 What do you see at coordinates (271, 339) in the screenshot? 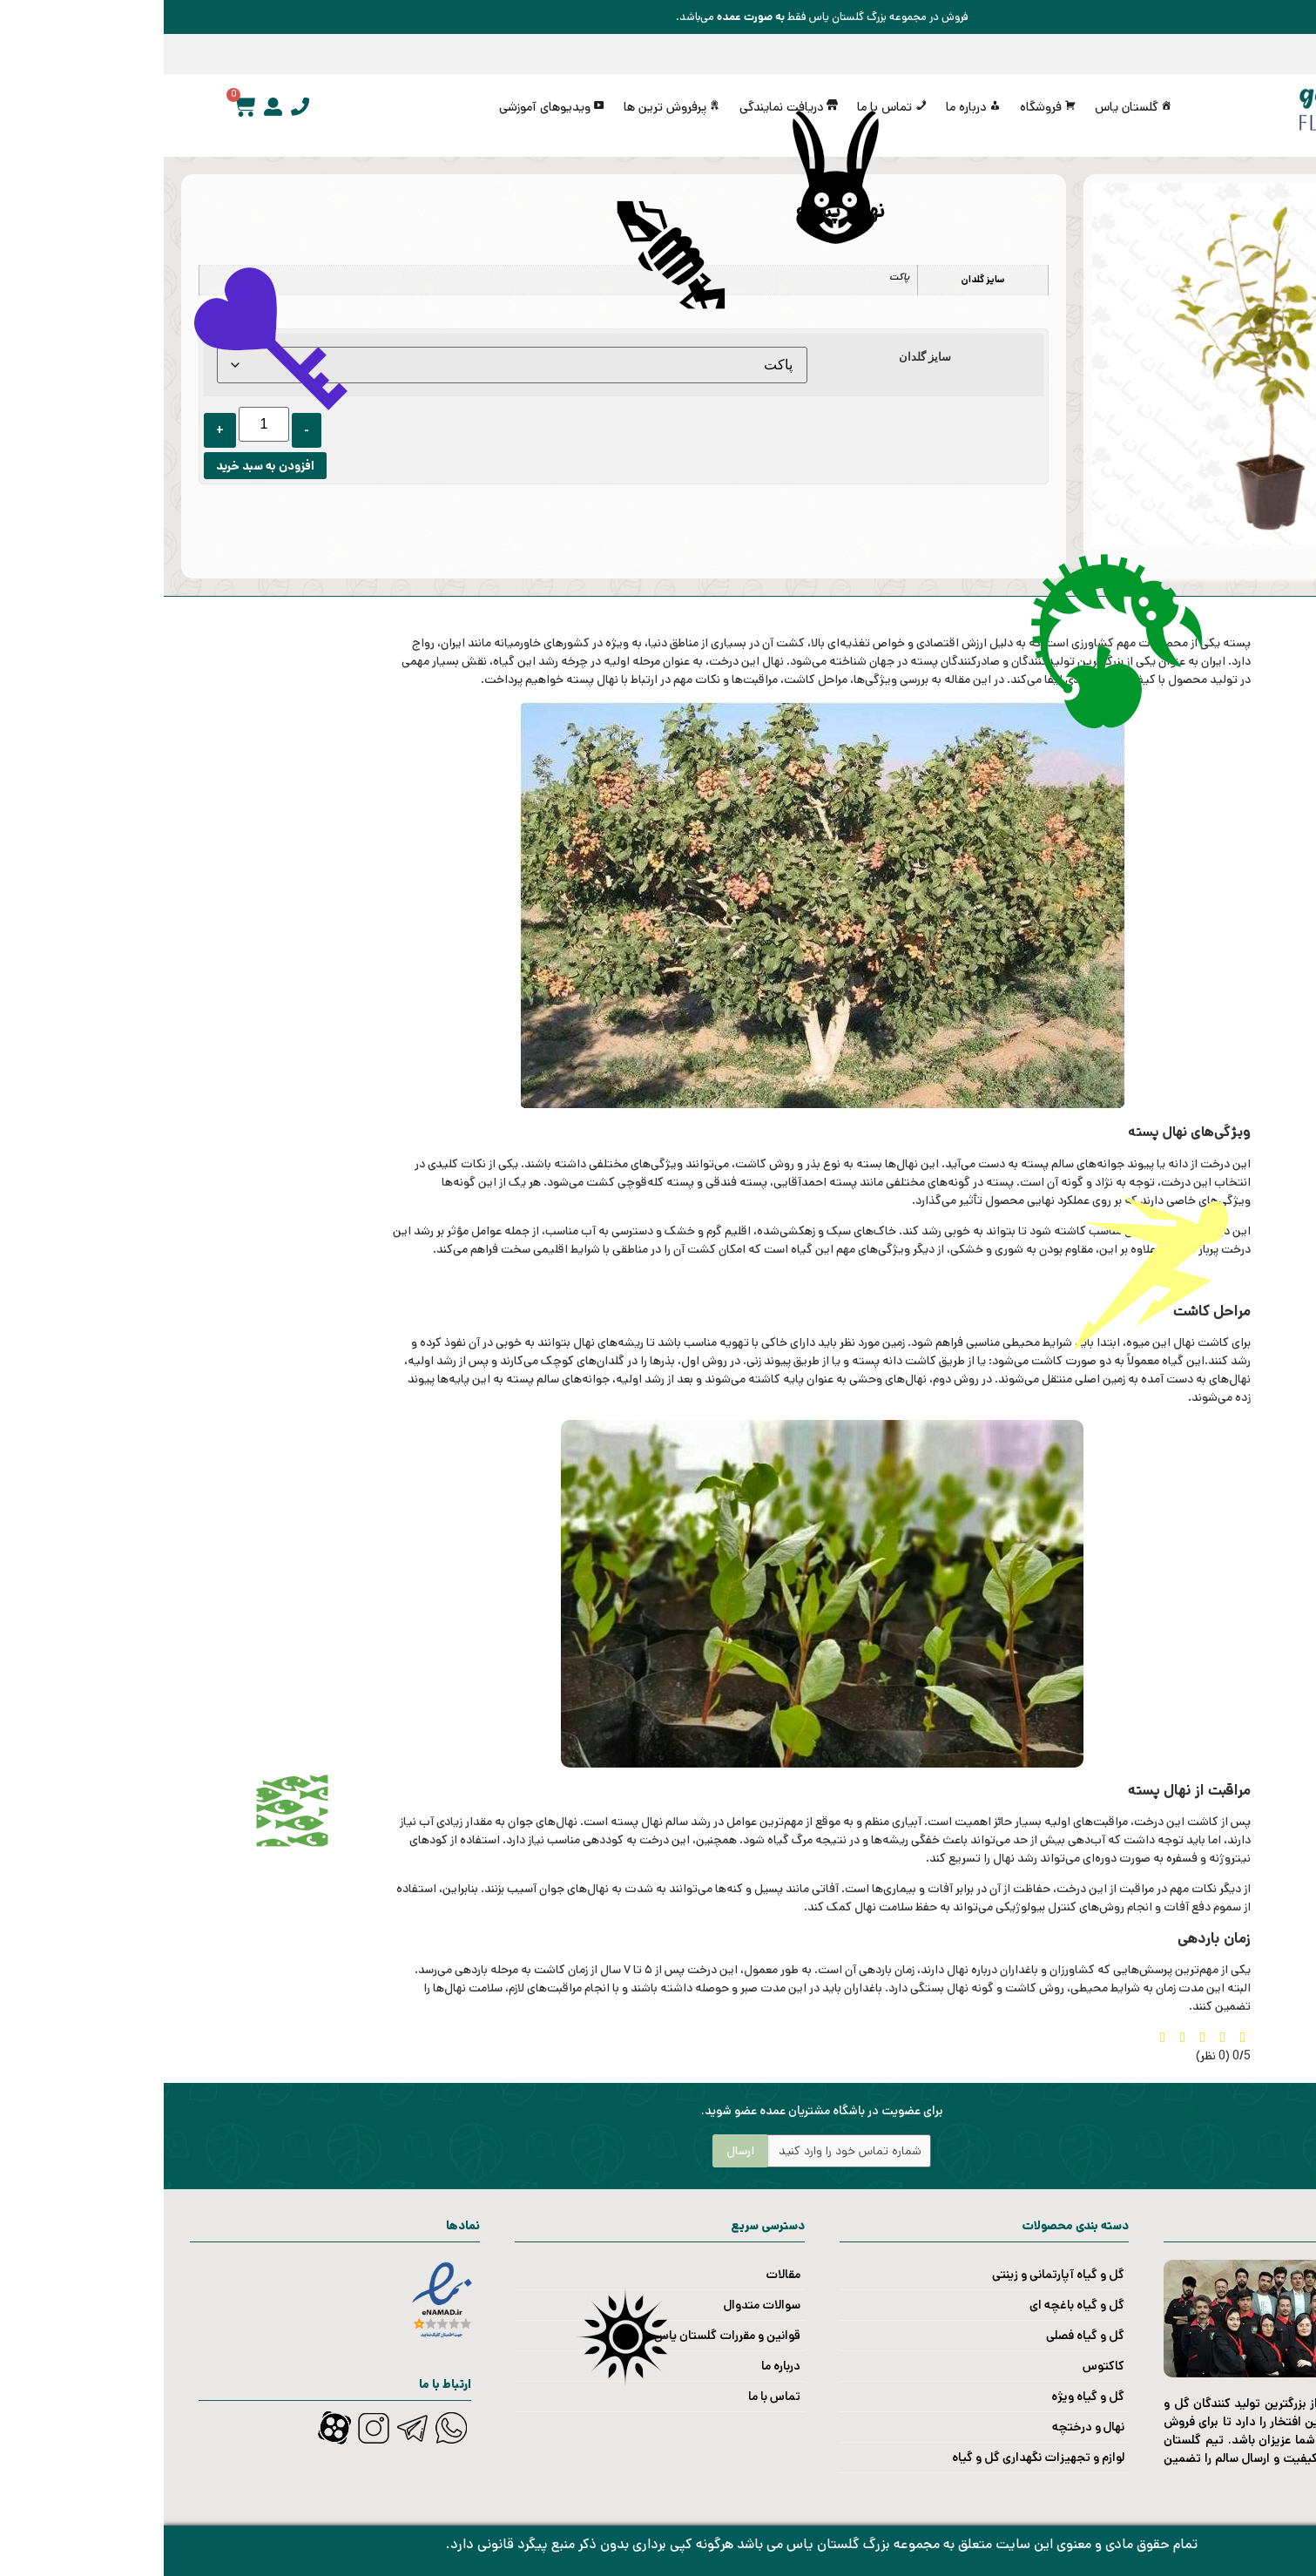
I see `unlock romantic or relationship-themed content` at bounding box center [271, 339].